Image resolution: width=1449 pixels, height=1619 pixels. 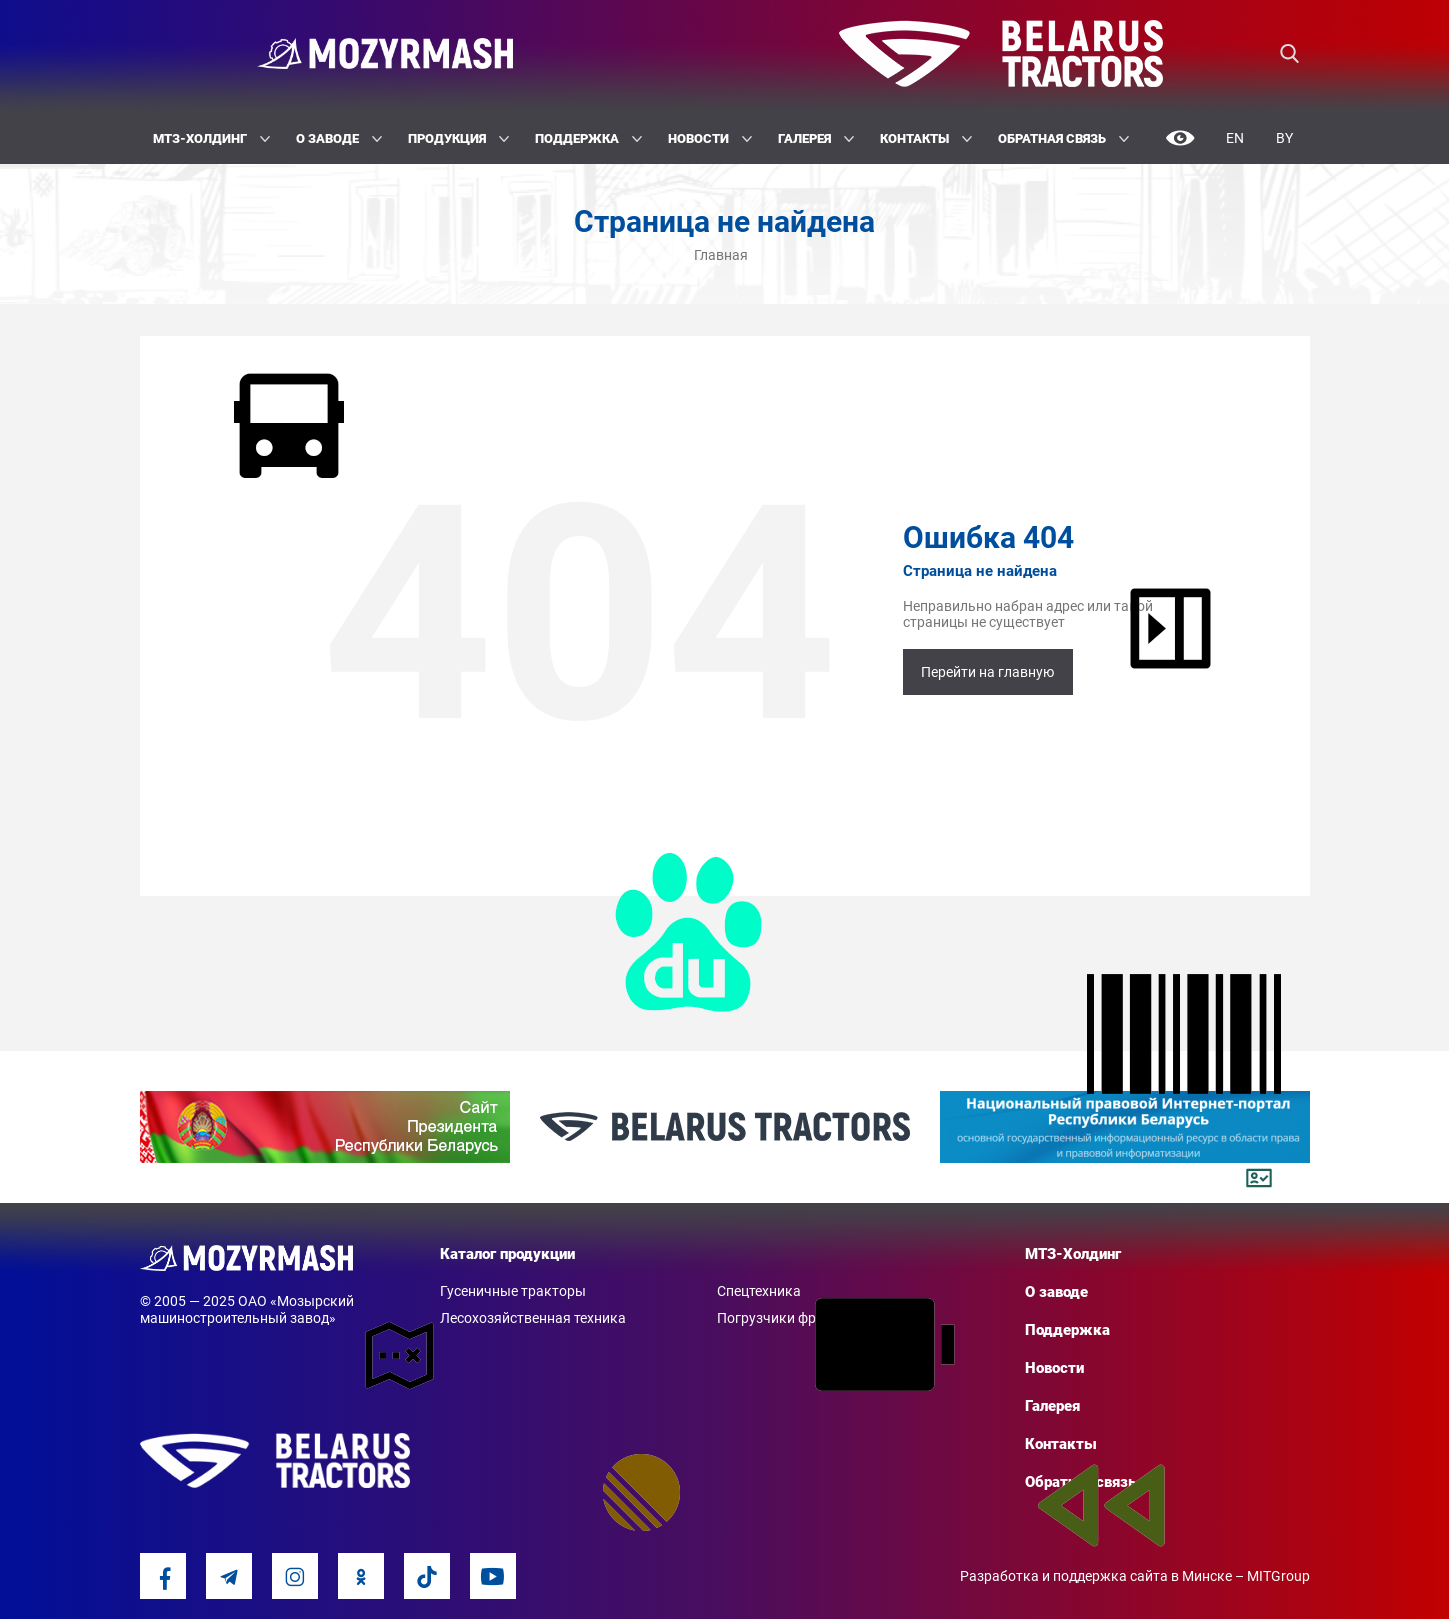 What do you see at coordinates (399, 1355) in the screenshot?
I see `view treasure map or hidden location` at bounding box center [399, 1355].